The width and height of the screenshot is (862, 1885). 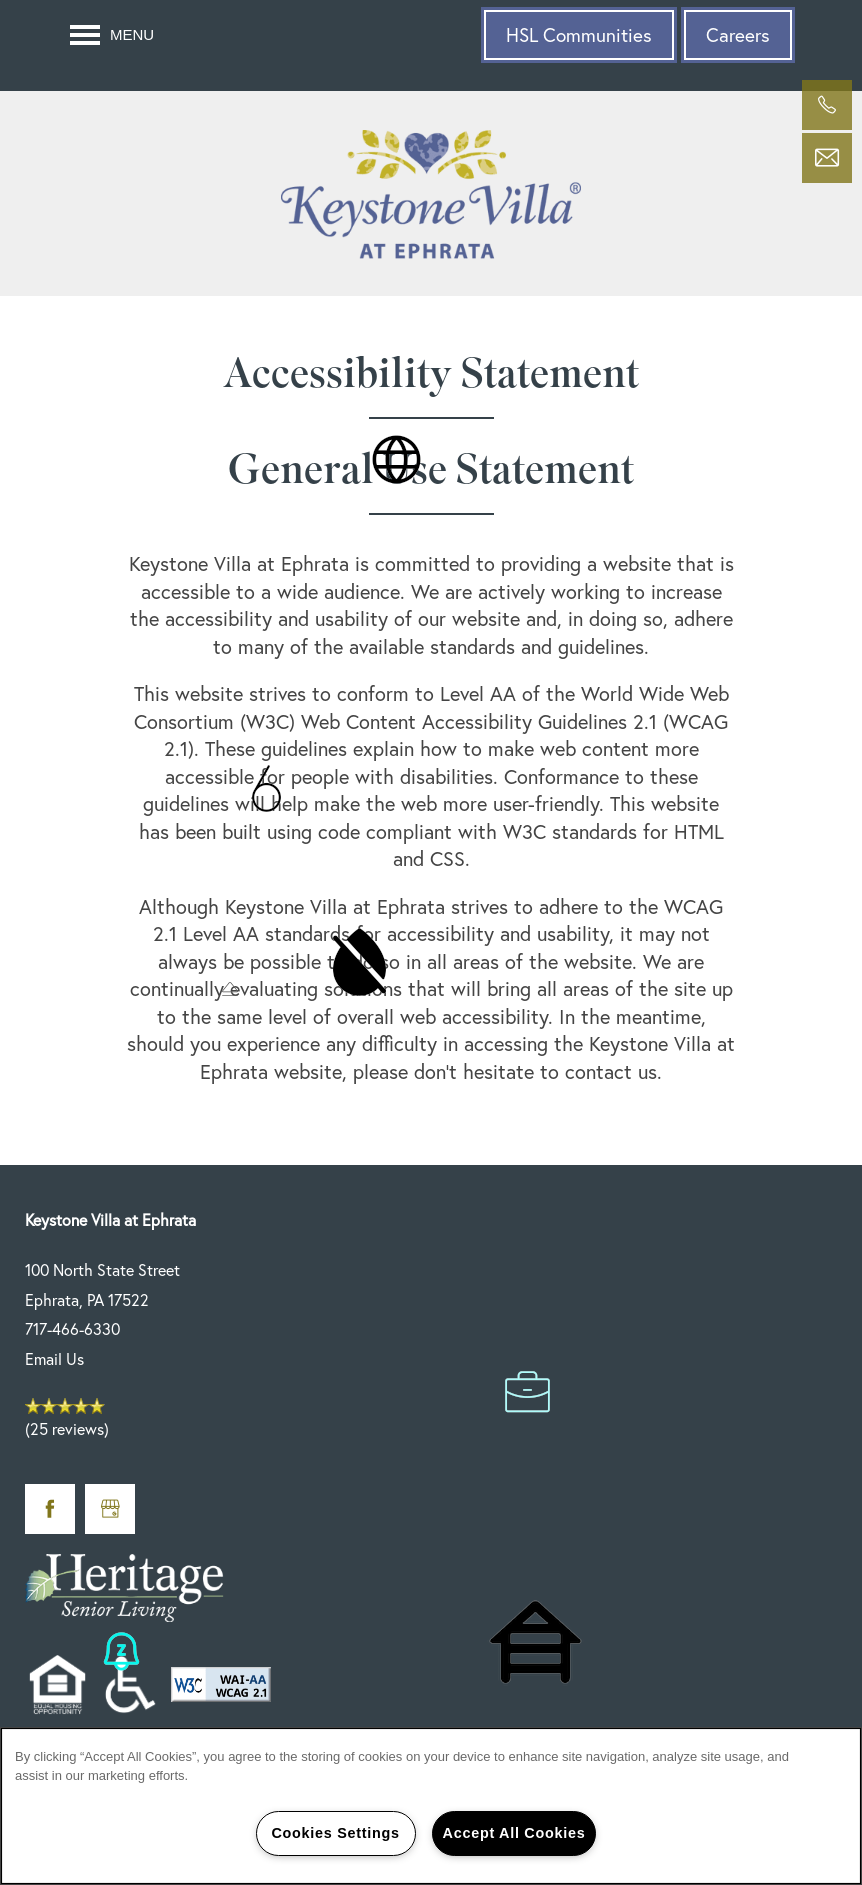 What do you see at coordinates (535, 1643) in the screenshot?
I see `view home exterior or siding options` at bounding box center [535, 1643].